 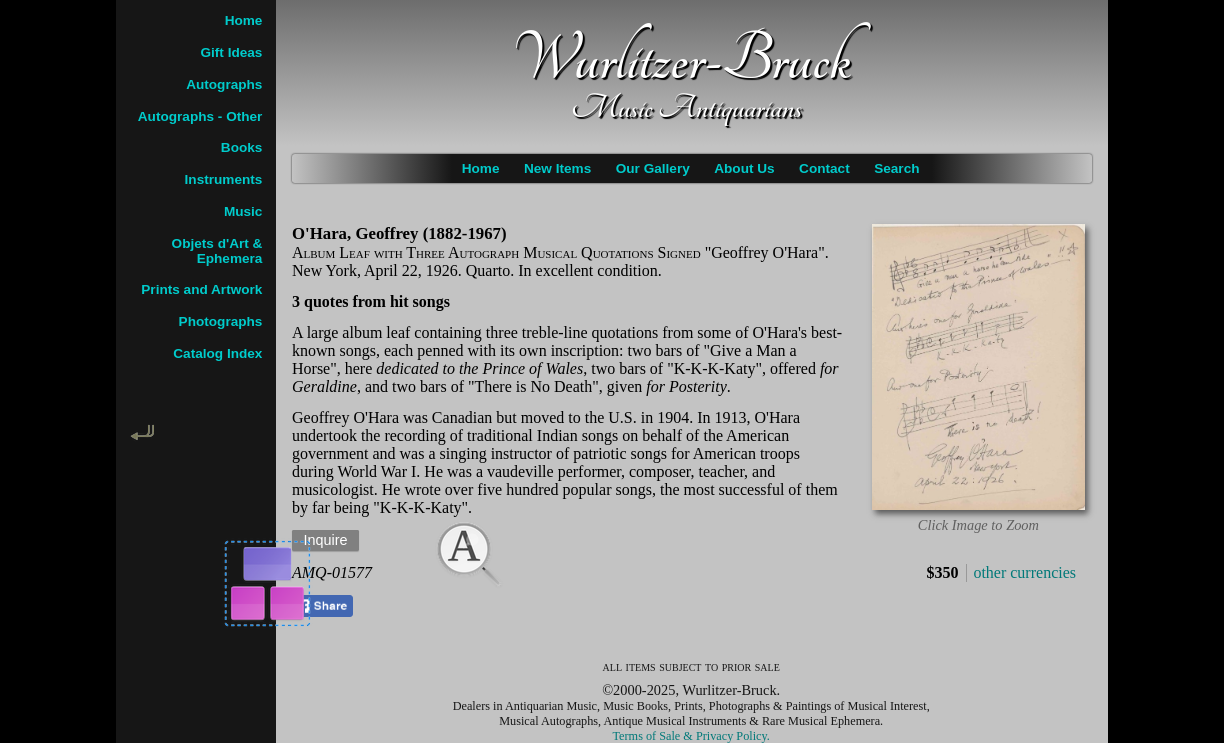 I want to click on reply to all recipients of an email, so click(x=142, y=431).